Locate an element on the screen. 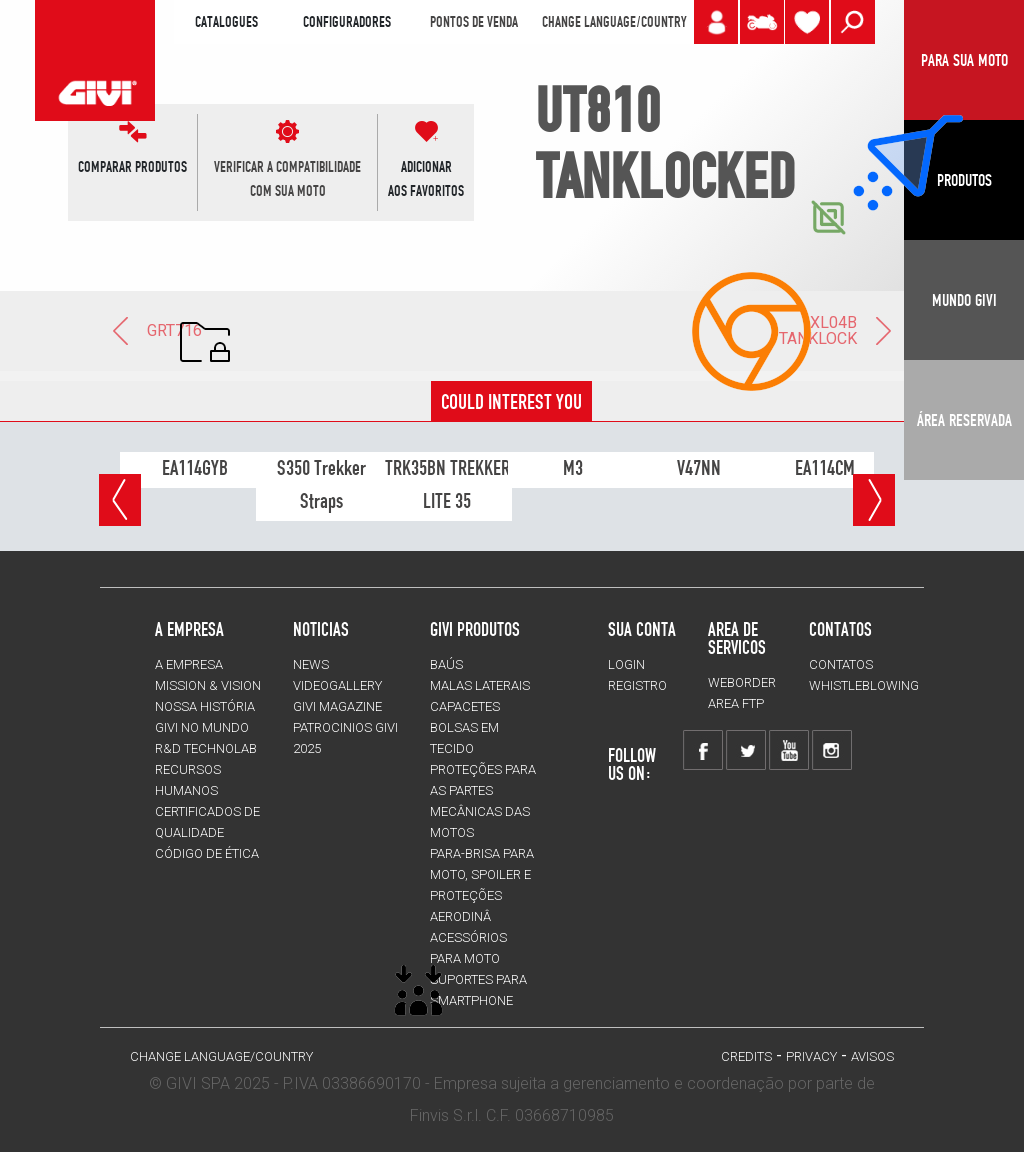 This screenshot has height=1152, width=1024. disable box model view is located at coordinates (828, 217).